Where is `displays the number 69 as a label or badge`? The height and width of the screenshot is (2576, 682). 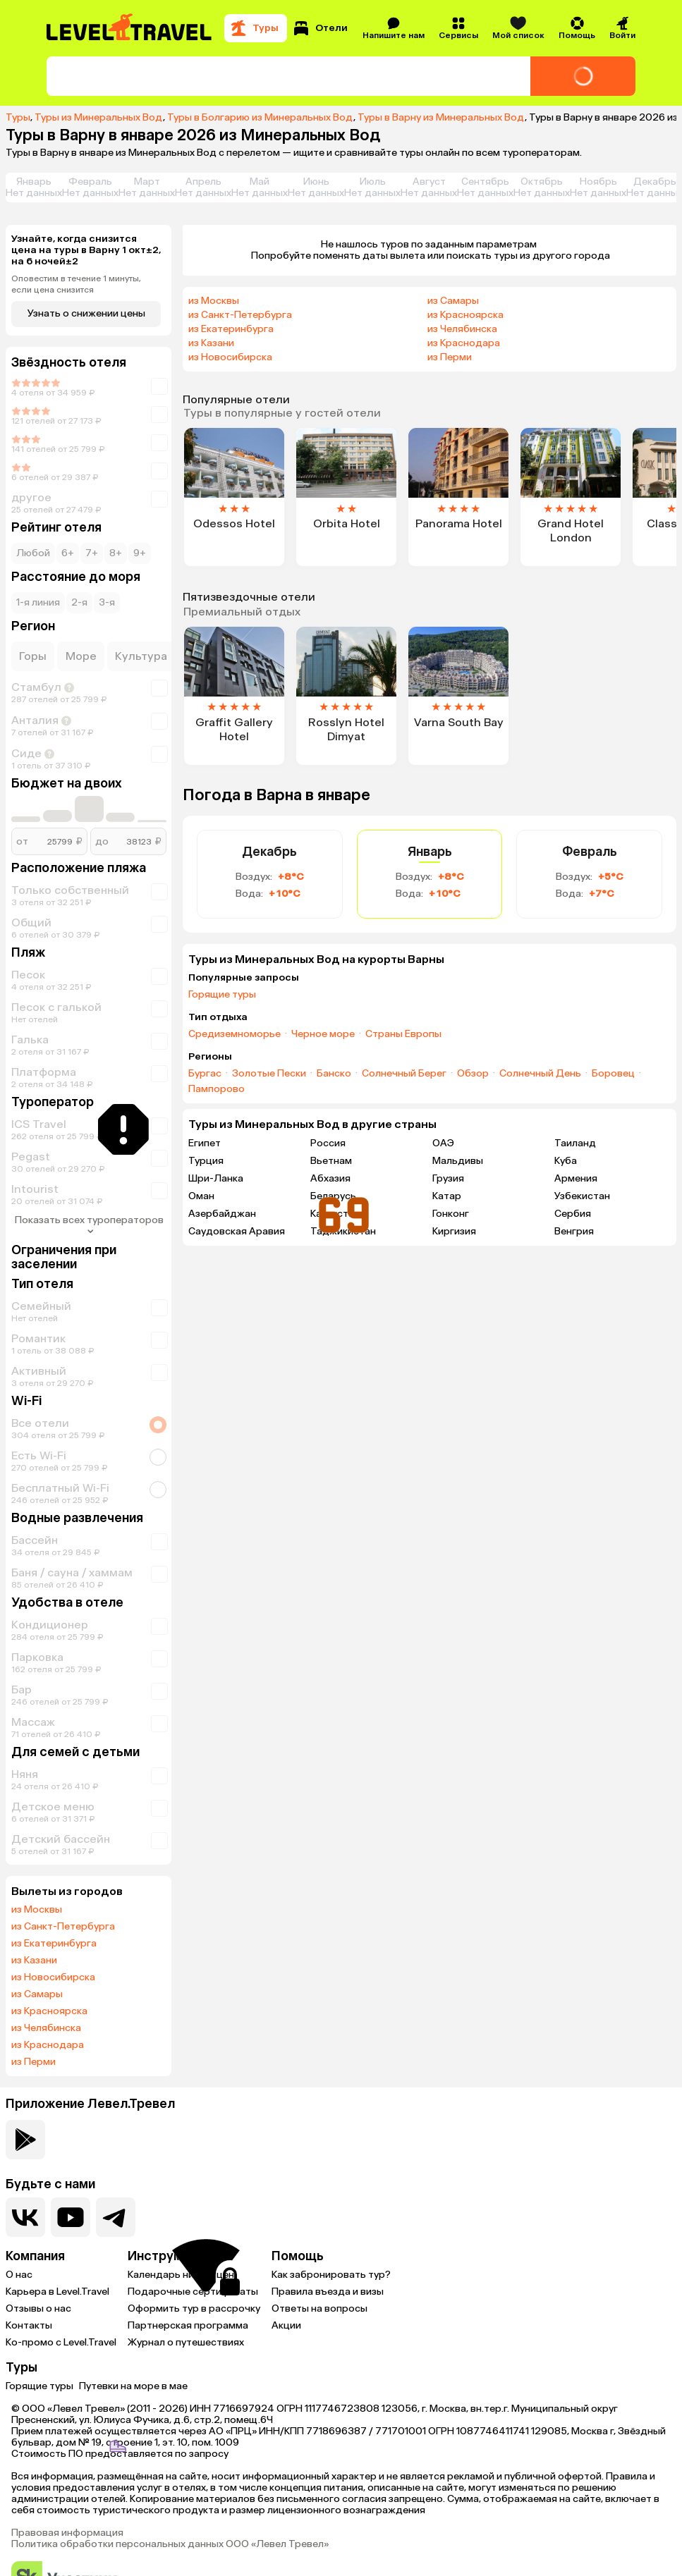
displays the number 69 as a label or badge is located at coordinates (343, 1215).